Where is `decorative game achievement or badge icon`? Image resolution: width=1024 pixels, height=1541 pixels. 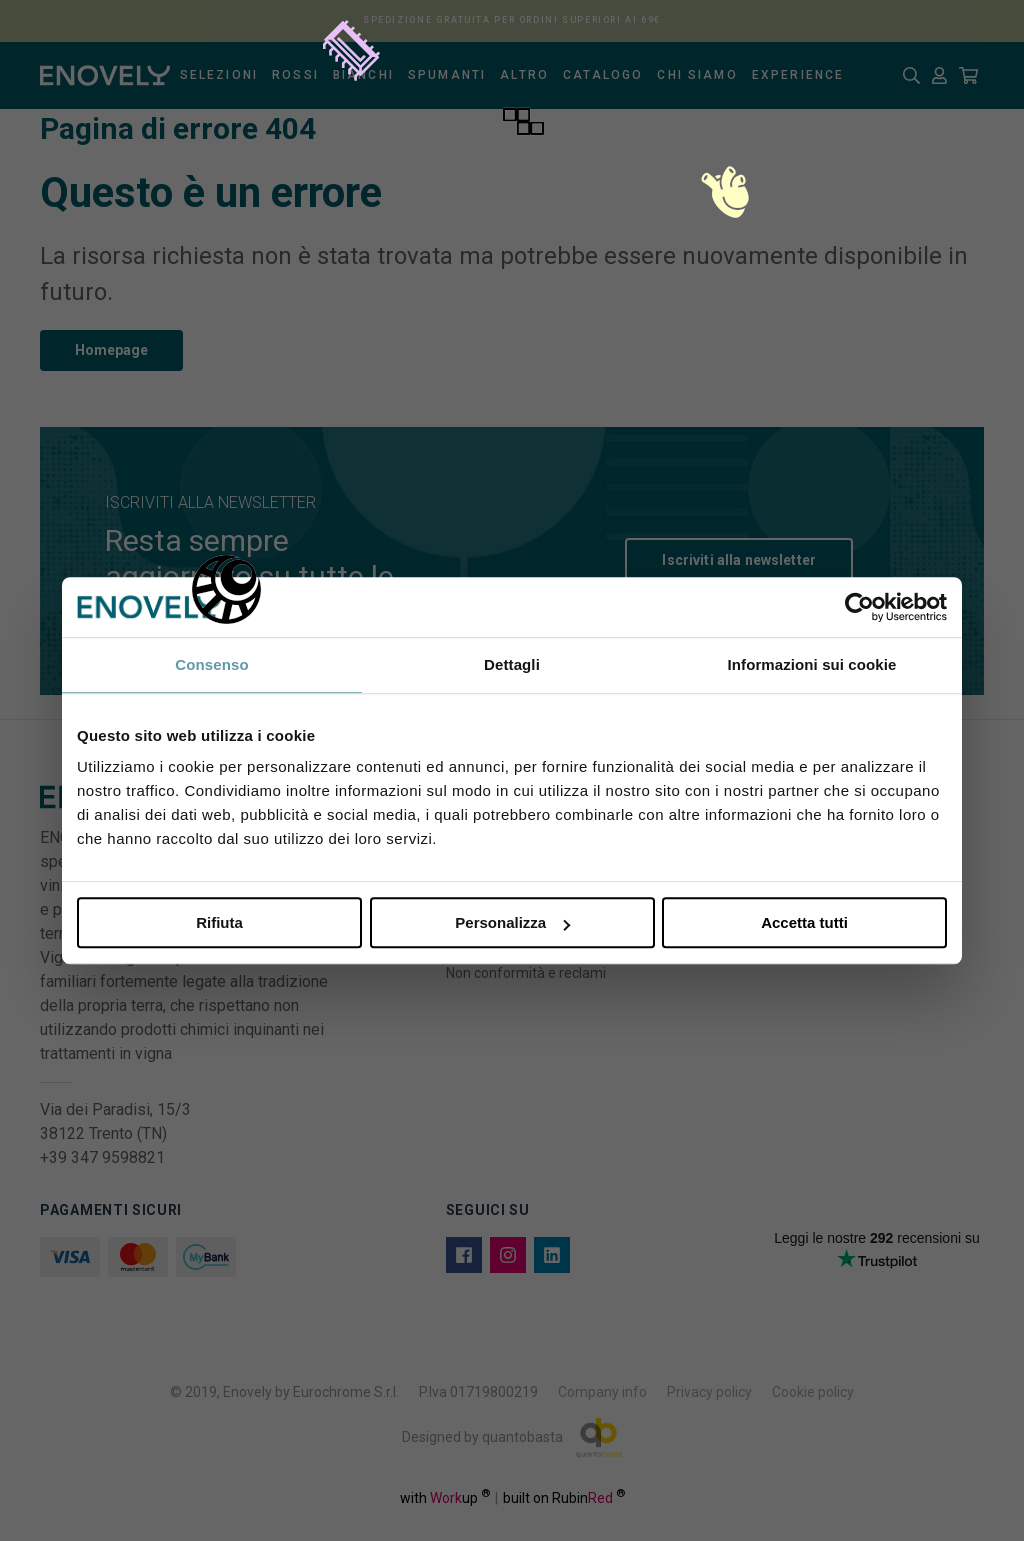 decorative game achievement or badge icon is located at coordinates (226, 589).